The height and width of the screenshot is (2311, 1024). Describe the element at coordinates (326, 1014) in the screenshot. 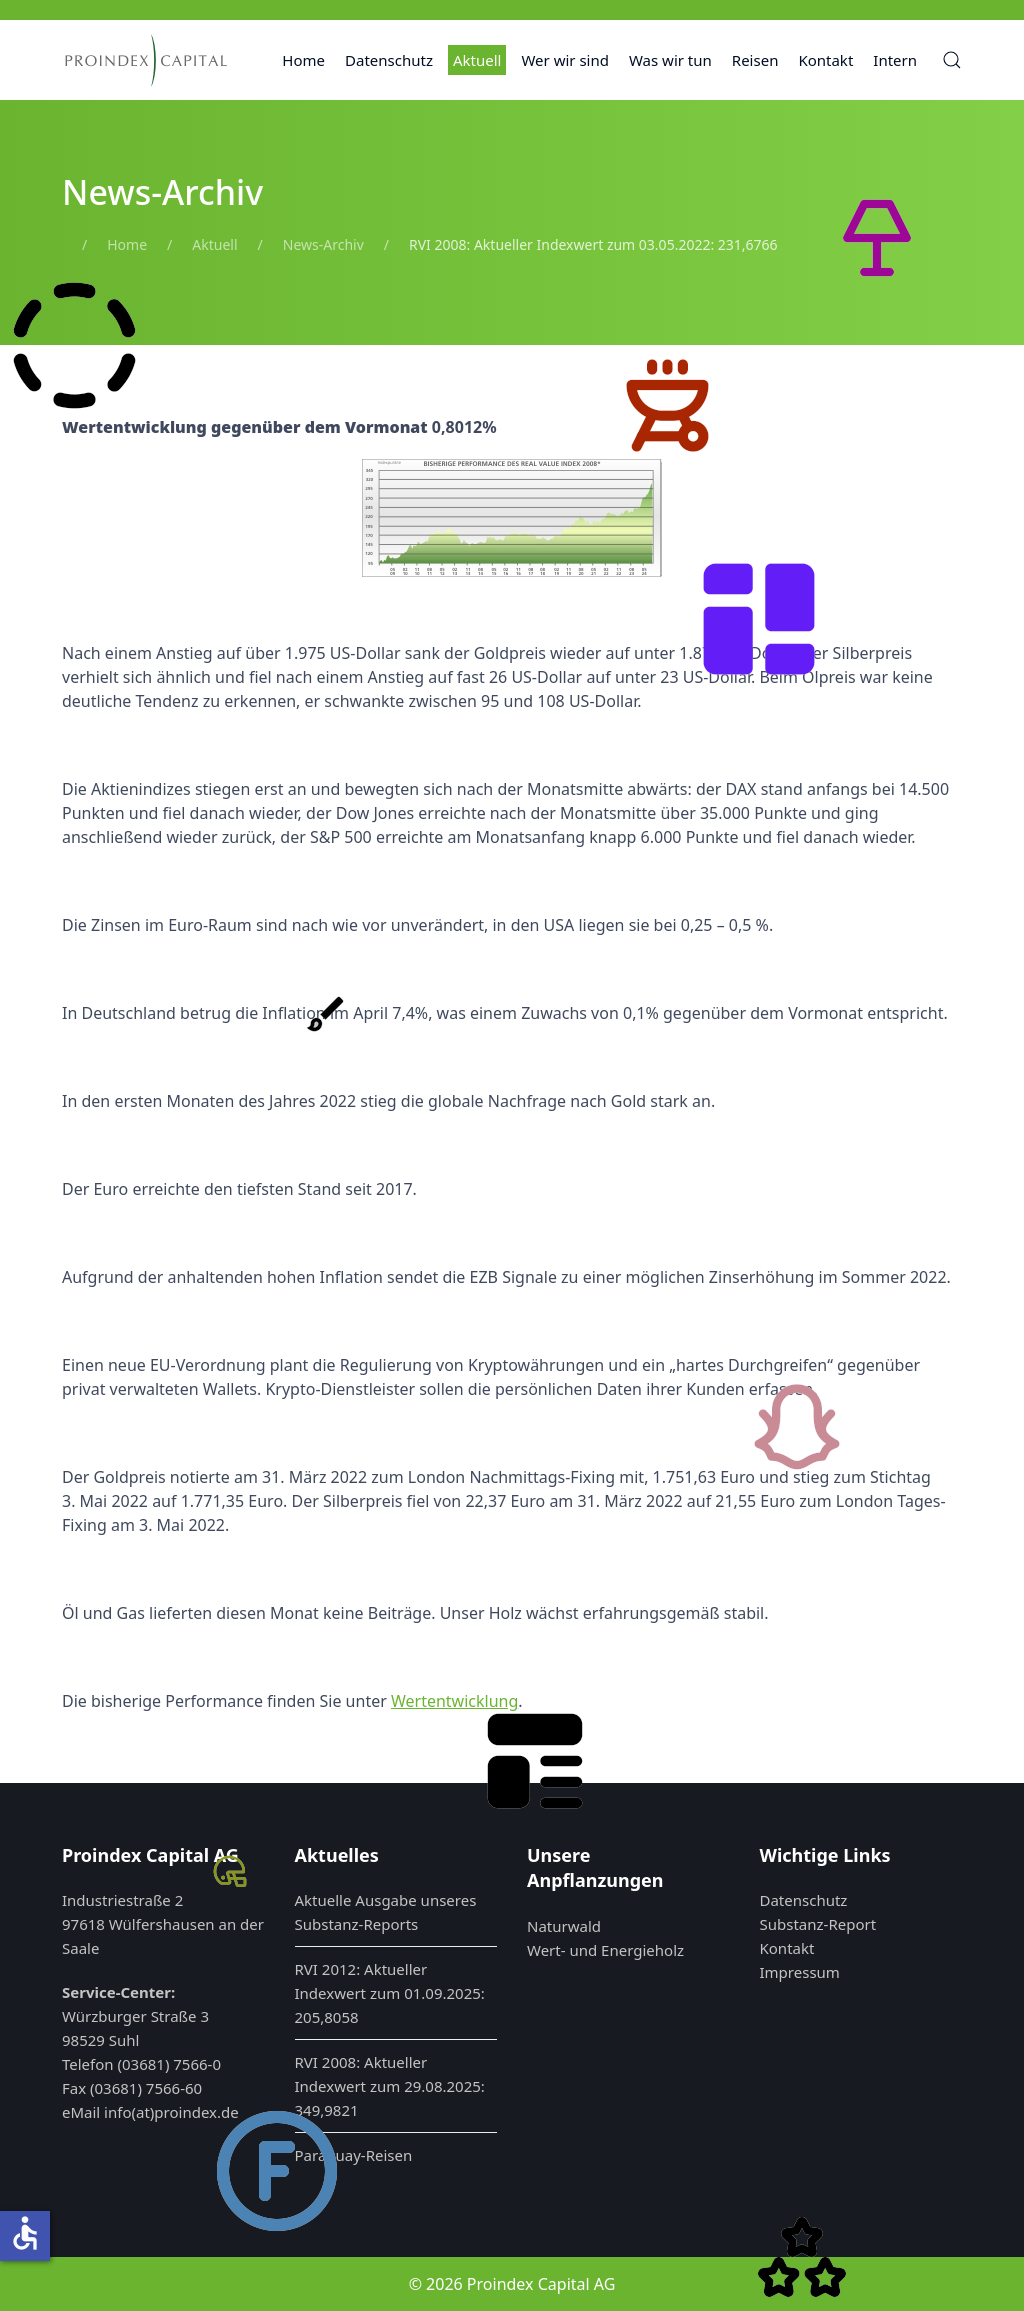

I see `access drawing or painting tools` at that location.